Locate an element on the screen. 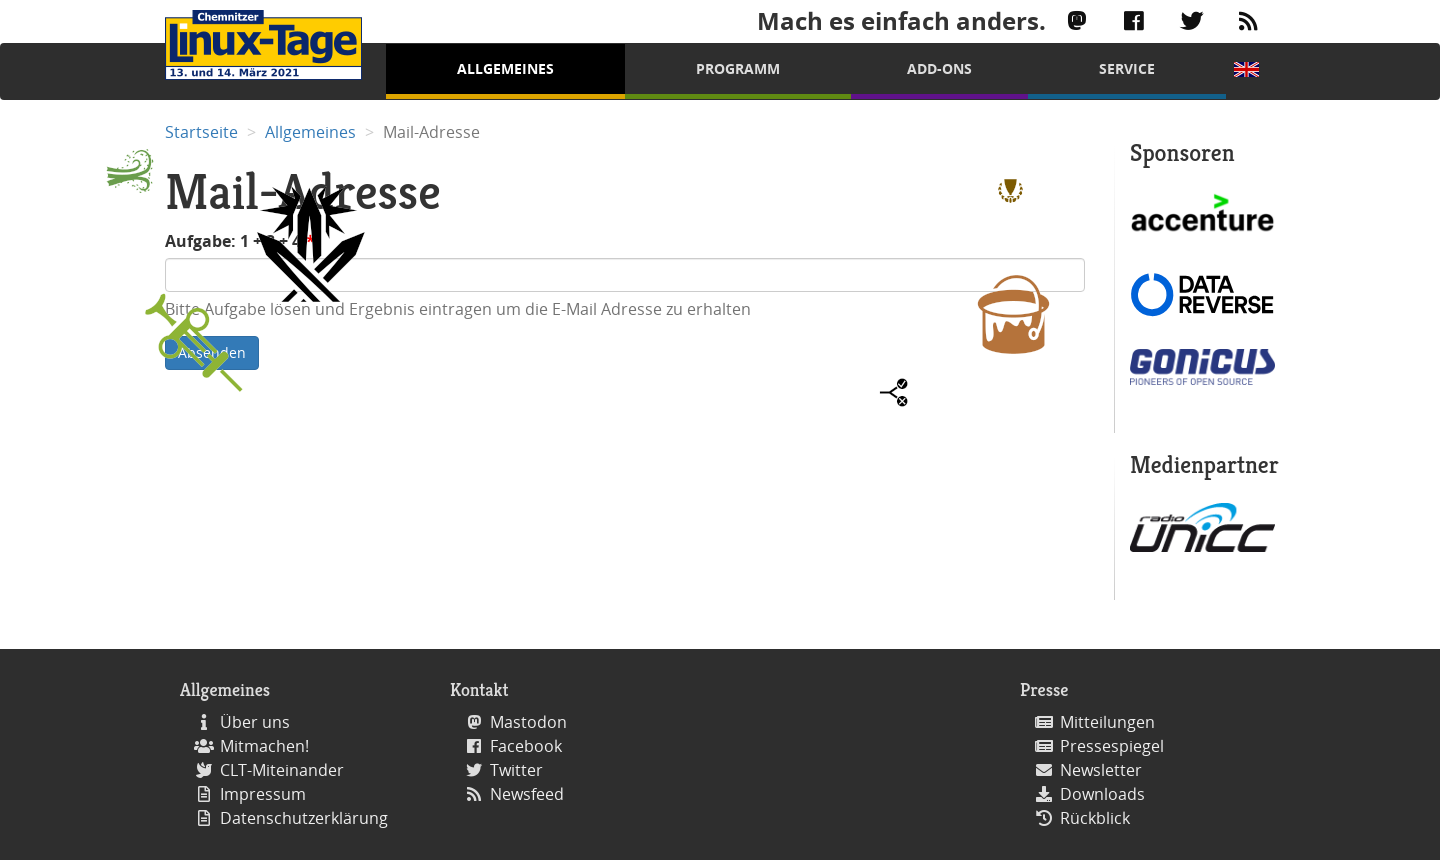 The width and height of the screenshot is (1440, 860). select between multiple options is located at coordinates (893, 392).